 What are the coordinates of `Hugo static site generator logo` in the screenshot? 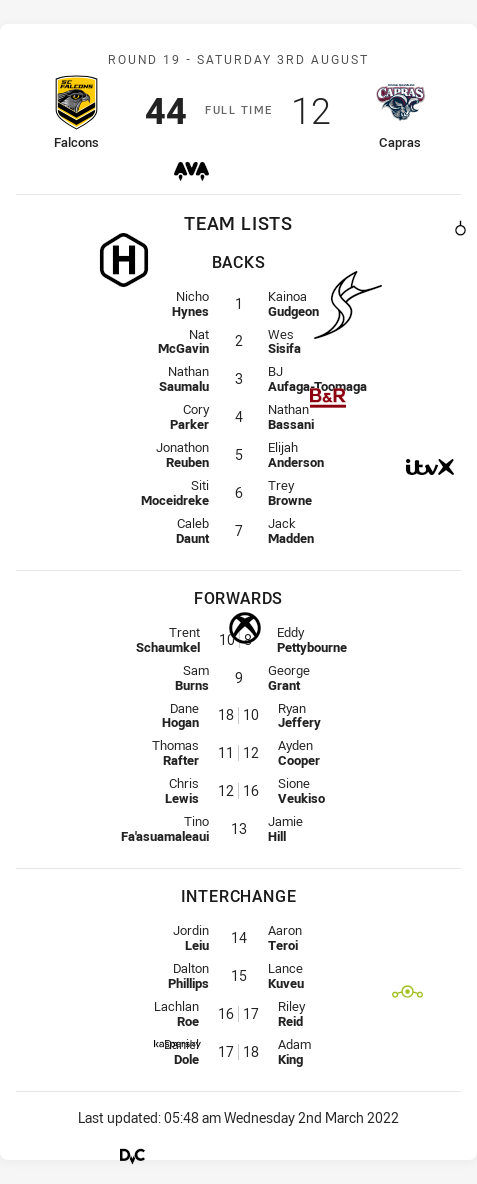 It's located at (124, 260).